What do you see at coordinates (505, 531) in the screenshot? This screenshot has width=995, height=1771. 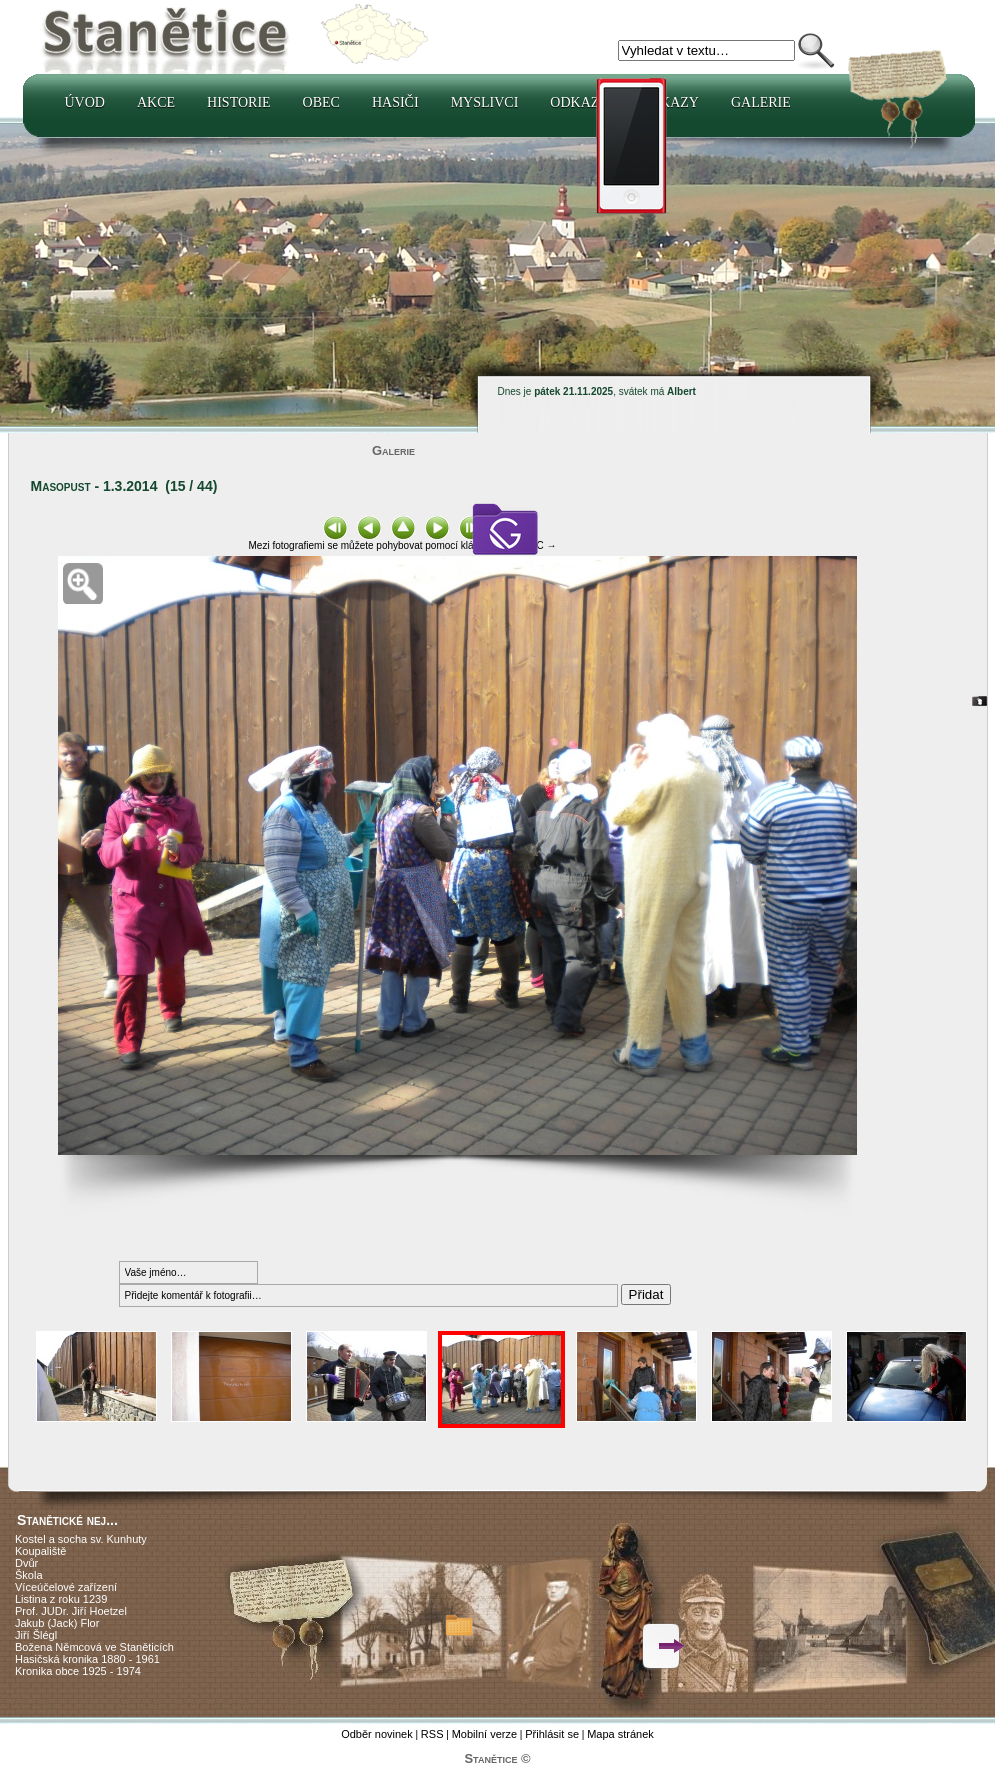 I see `folder containing Gatsby project files` at bounding box center [505, 531].